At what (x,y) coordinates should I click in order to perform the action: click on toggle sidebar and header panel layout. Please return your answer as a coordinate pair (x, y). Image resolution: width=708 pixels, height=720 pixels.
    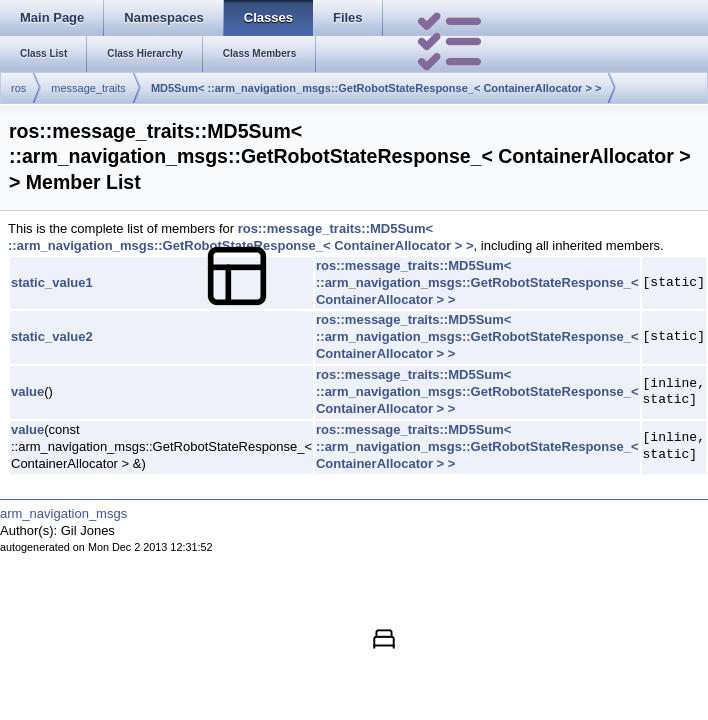
    Looking at the image, I should click on (237, 276).